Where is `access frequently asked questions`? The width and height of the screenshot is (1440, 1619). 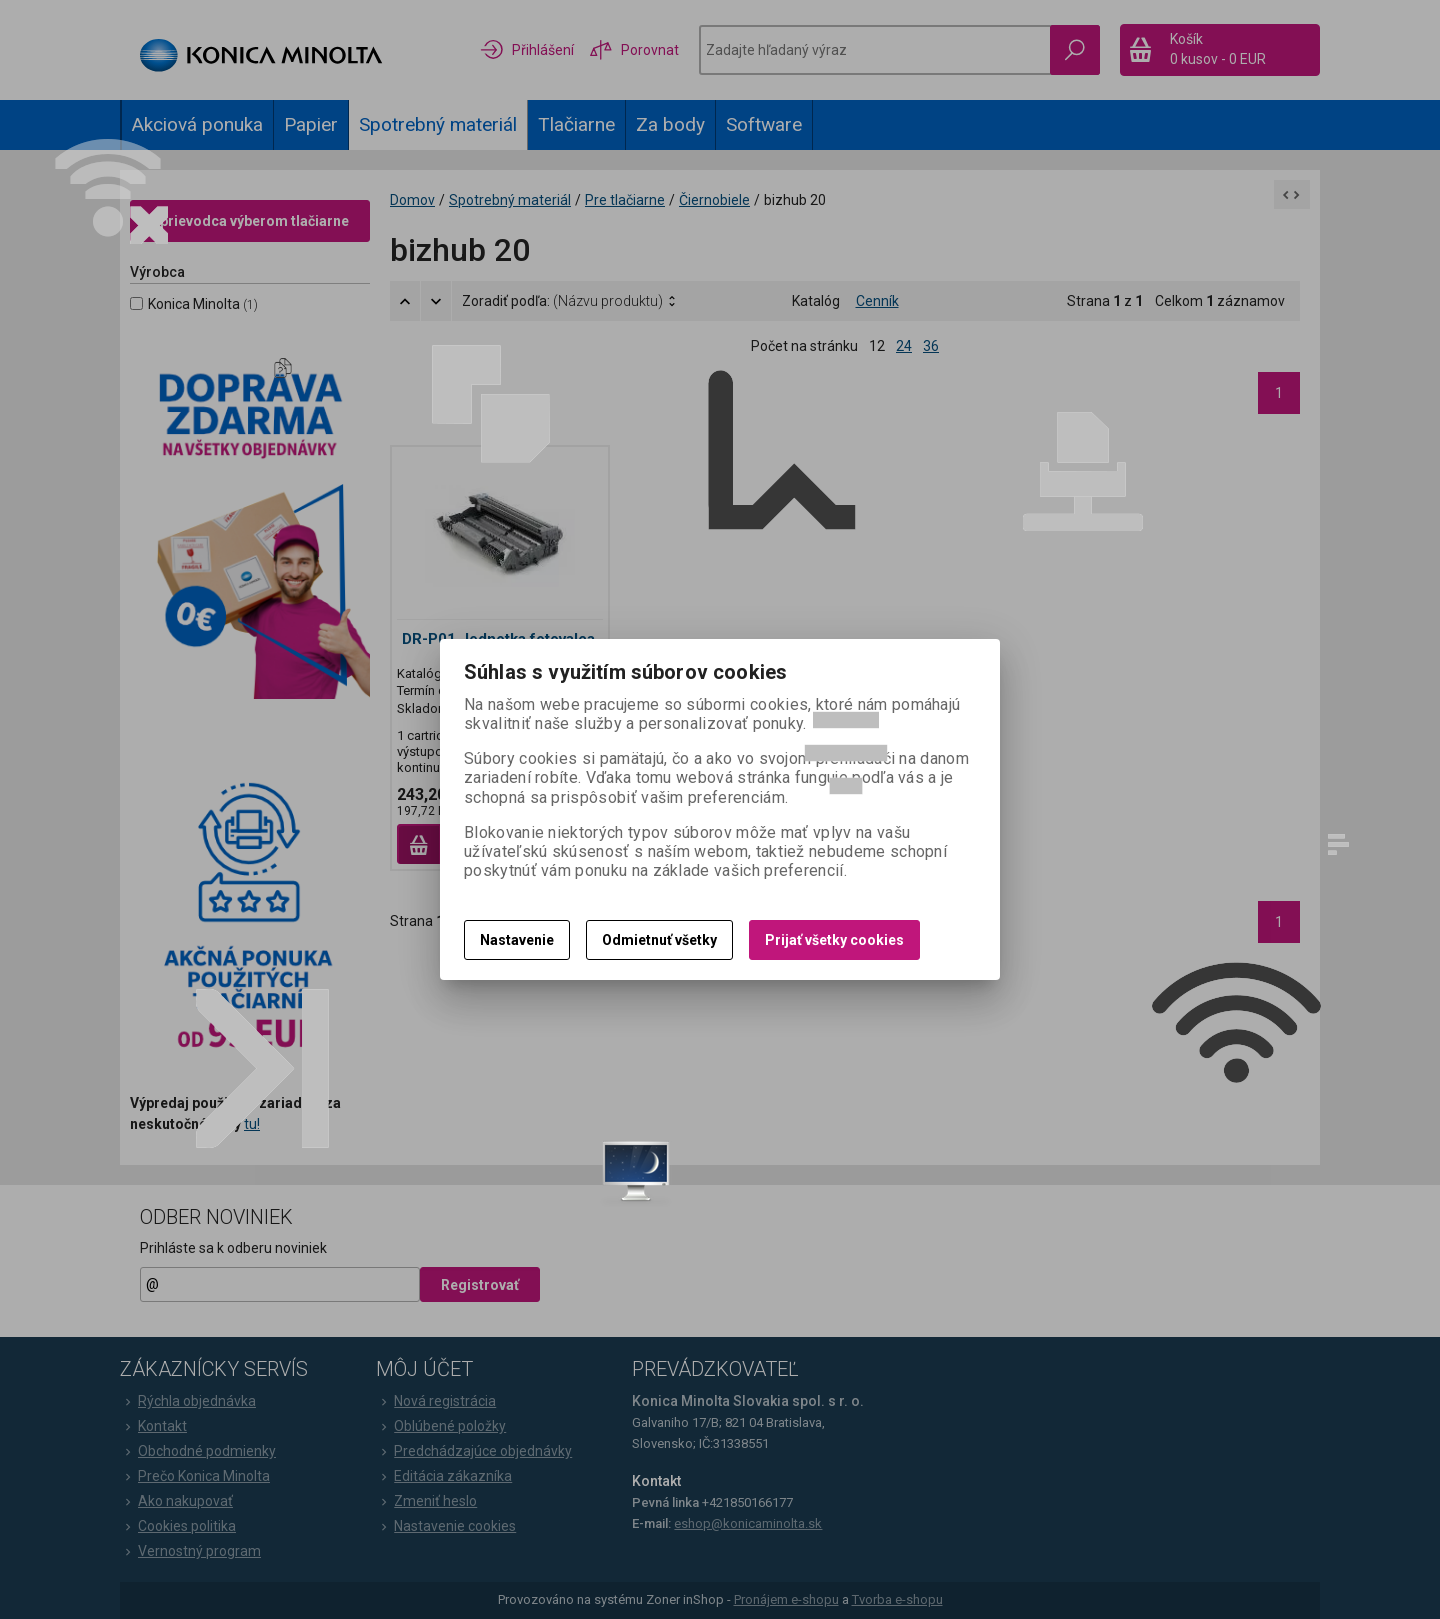 access frequently asked questions is located at coordinates (283, 368).